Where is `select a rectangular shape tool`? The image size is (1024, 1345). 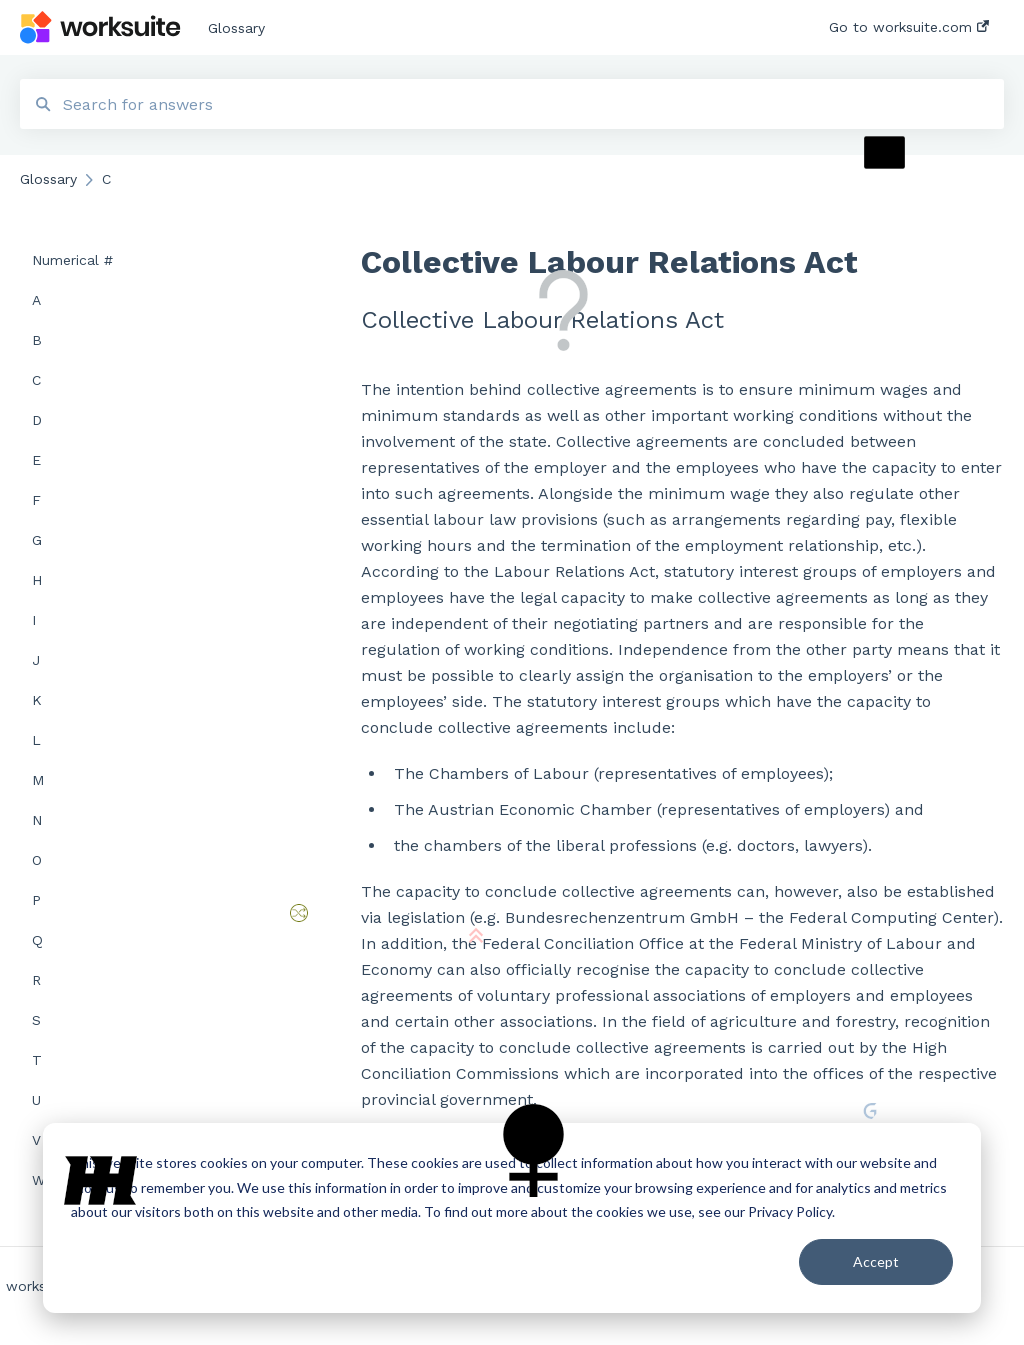 select a rectangular shape tool is located at coordinates (884, 152).